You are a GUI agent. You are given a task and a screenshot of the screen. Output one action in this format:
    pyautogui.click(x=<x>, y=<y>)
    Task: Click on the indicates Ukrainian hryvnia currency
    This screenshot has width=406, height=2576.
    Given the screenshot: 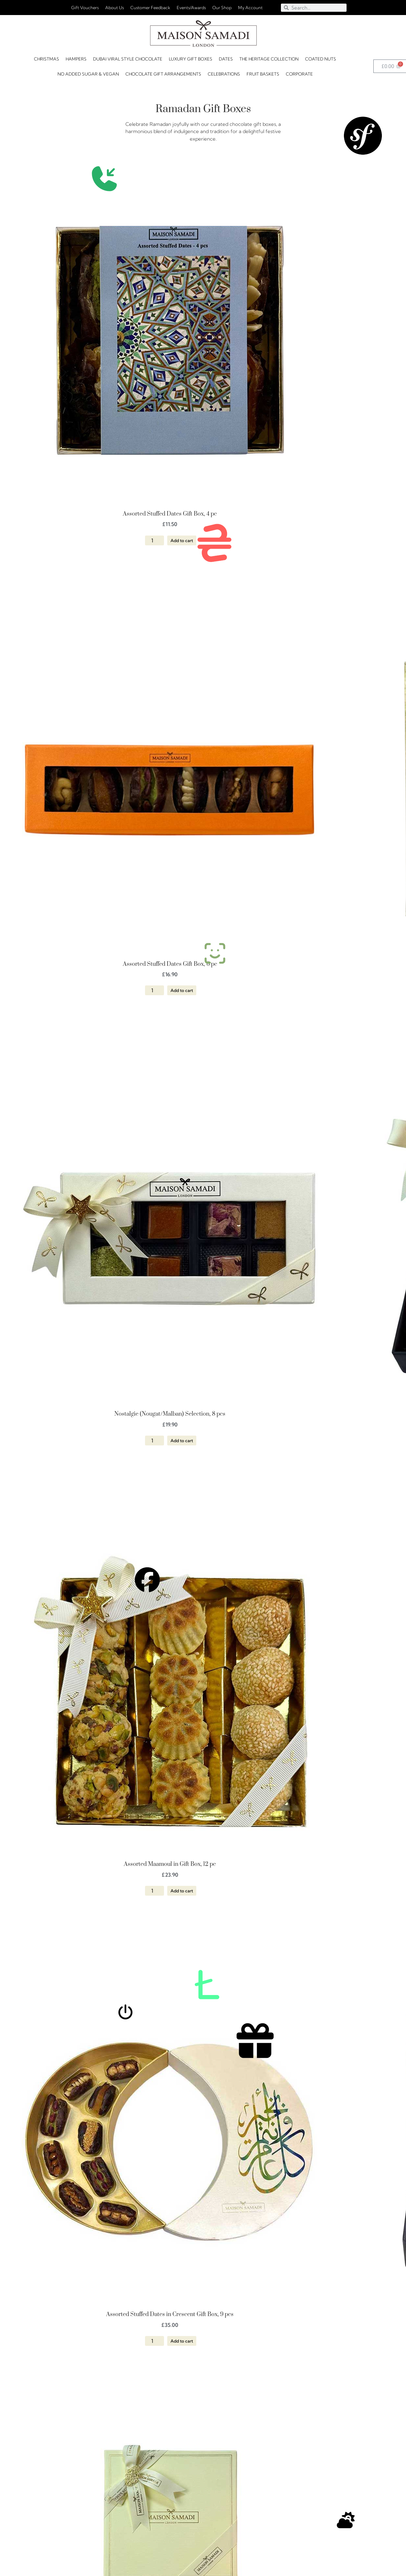 What is the action you would take?
    pyautogui.click(x=214, y=543)
    